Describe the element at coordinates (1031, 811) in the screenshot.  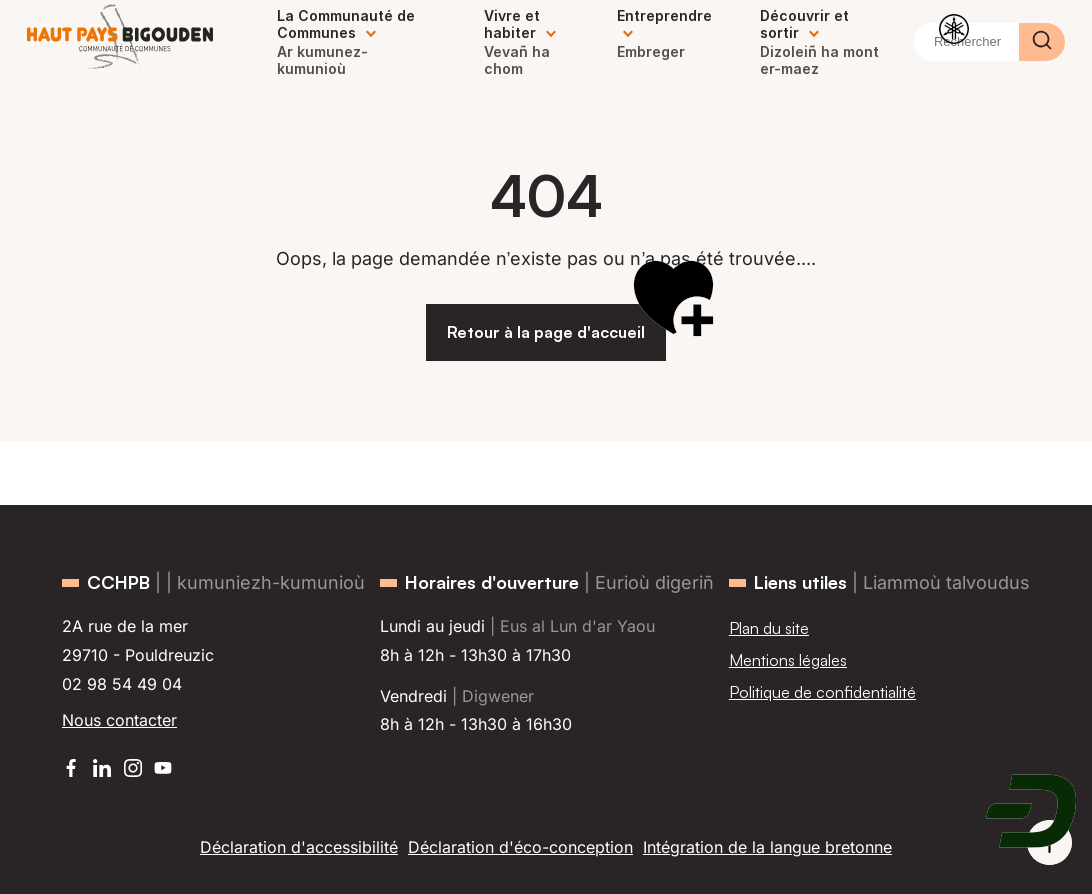
I see `Dash cryptocurrency logo` at that location.